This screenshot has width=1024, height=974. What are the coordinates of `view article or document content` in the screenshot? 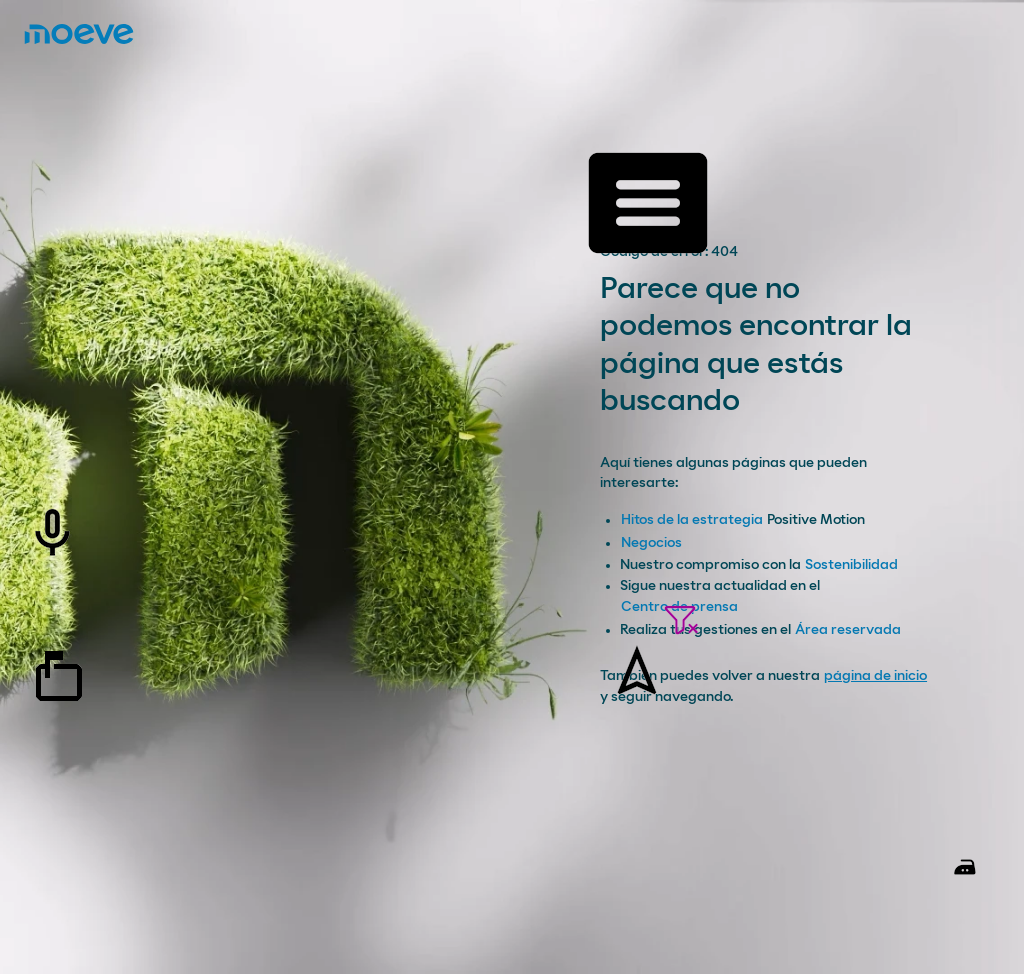 It's located at (648, 203).